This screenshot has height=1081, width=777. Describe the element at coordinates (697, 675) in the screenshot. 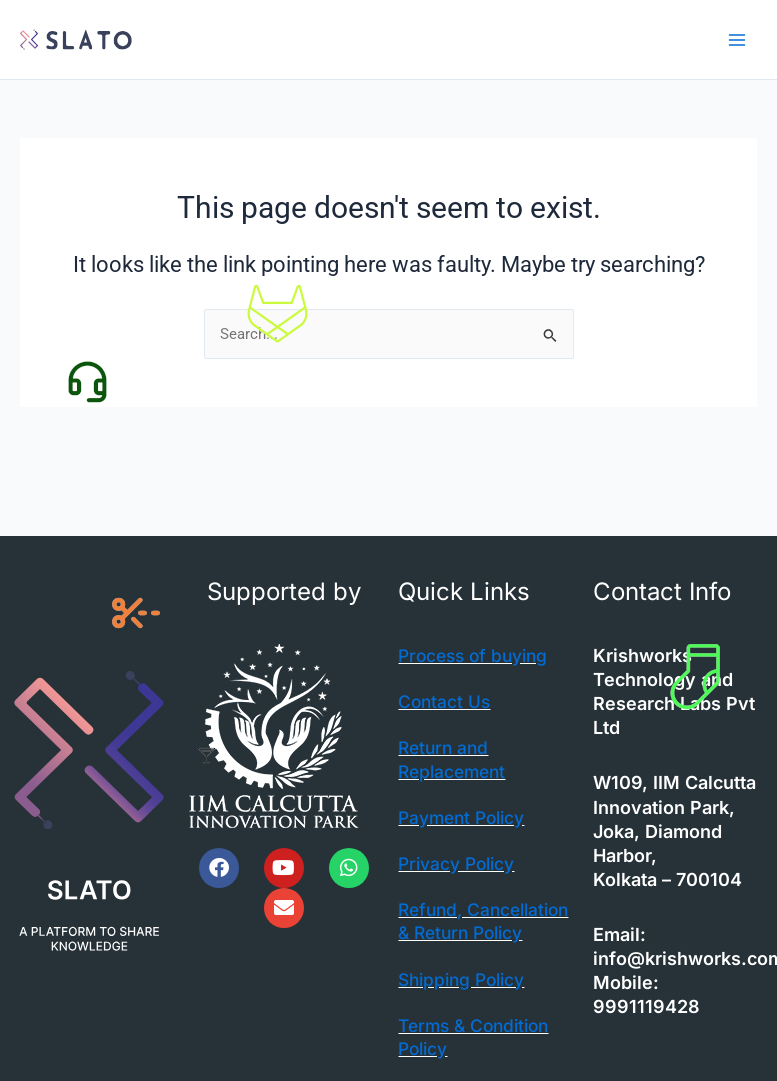

I see `browse clothing or apparel items` at that location.